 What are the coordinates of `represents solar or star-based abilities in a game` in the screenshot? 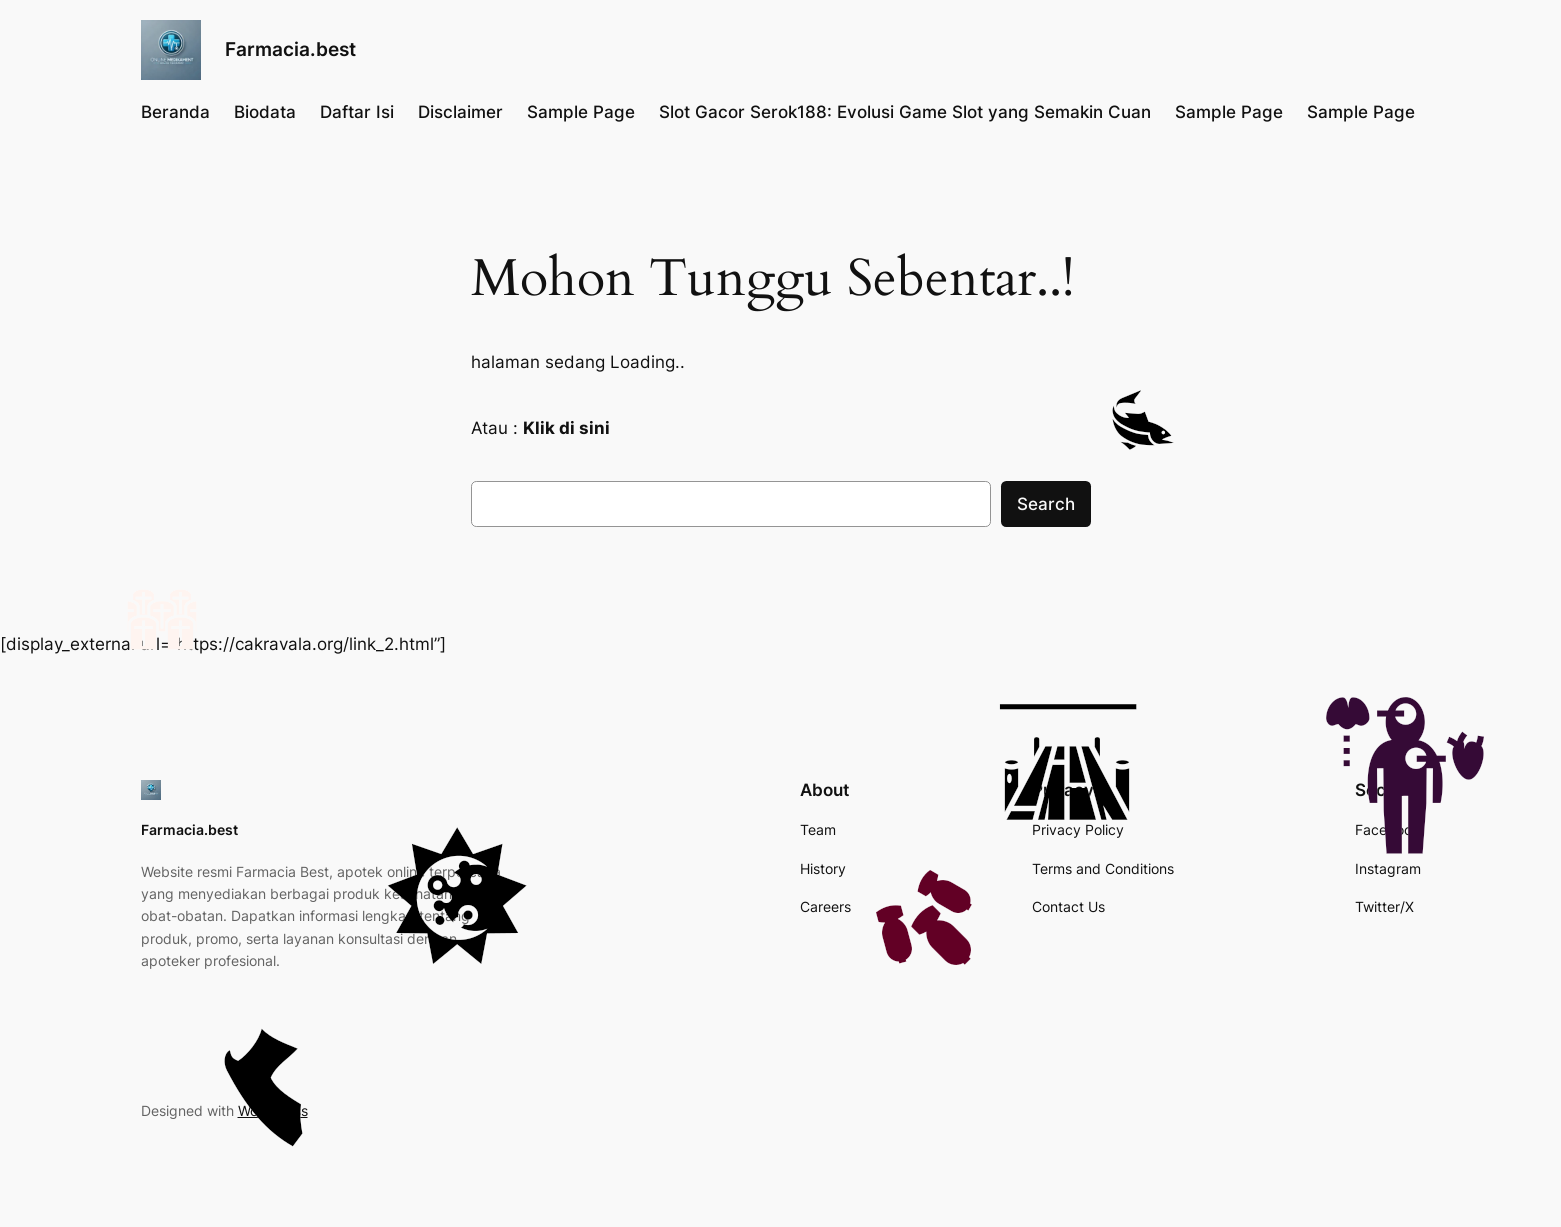 It's located at (456, 895).